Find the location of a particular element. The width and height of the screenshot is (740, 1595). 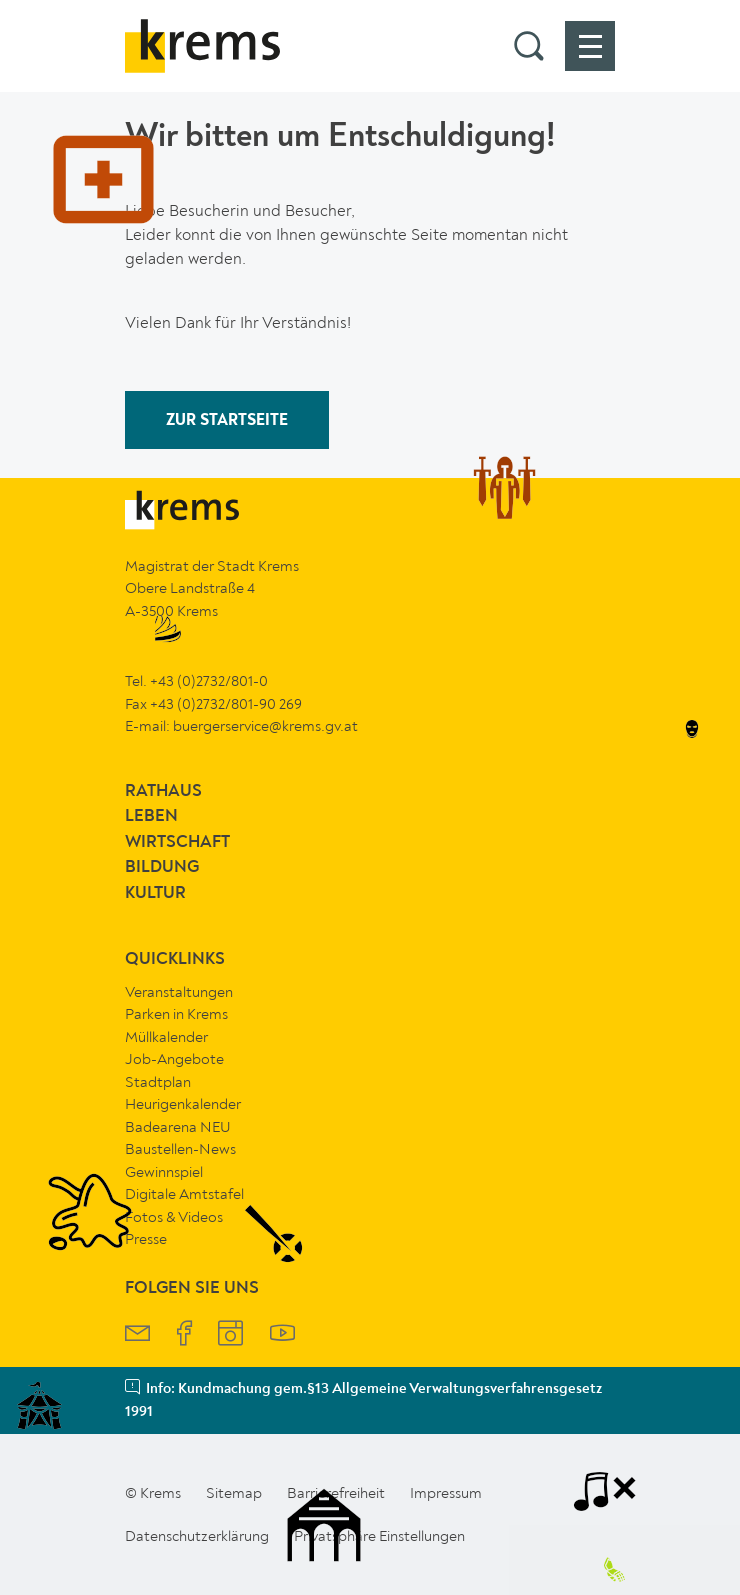

select balaclava or ski mask headgear is located at coordinates (692, 729).